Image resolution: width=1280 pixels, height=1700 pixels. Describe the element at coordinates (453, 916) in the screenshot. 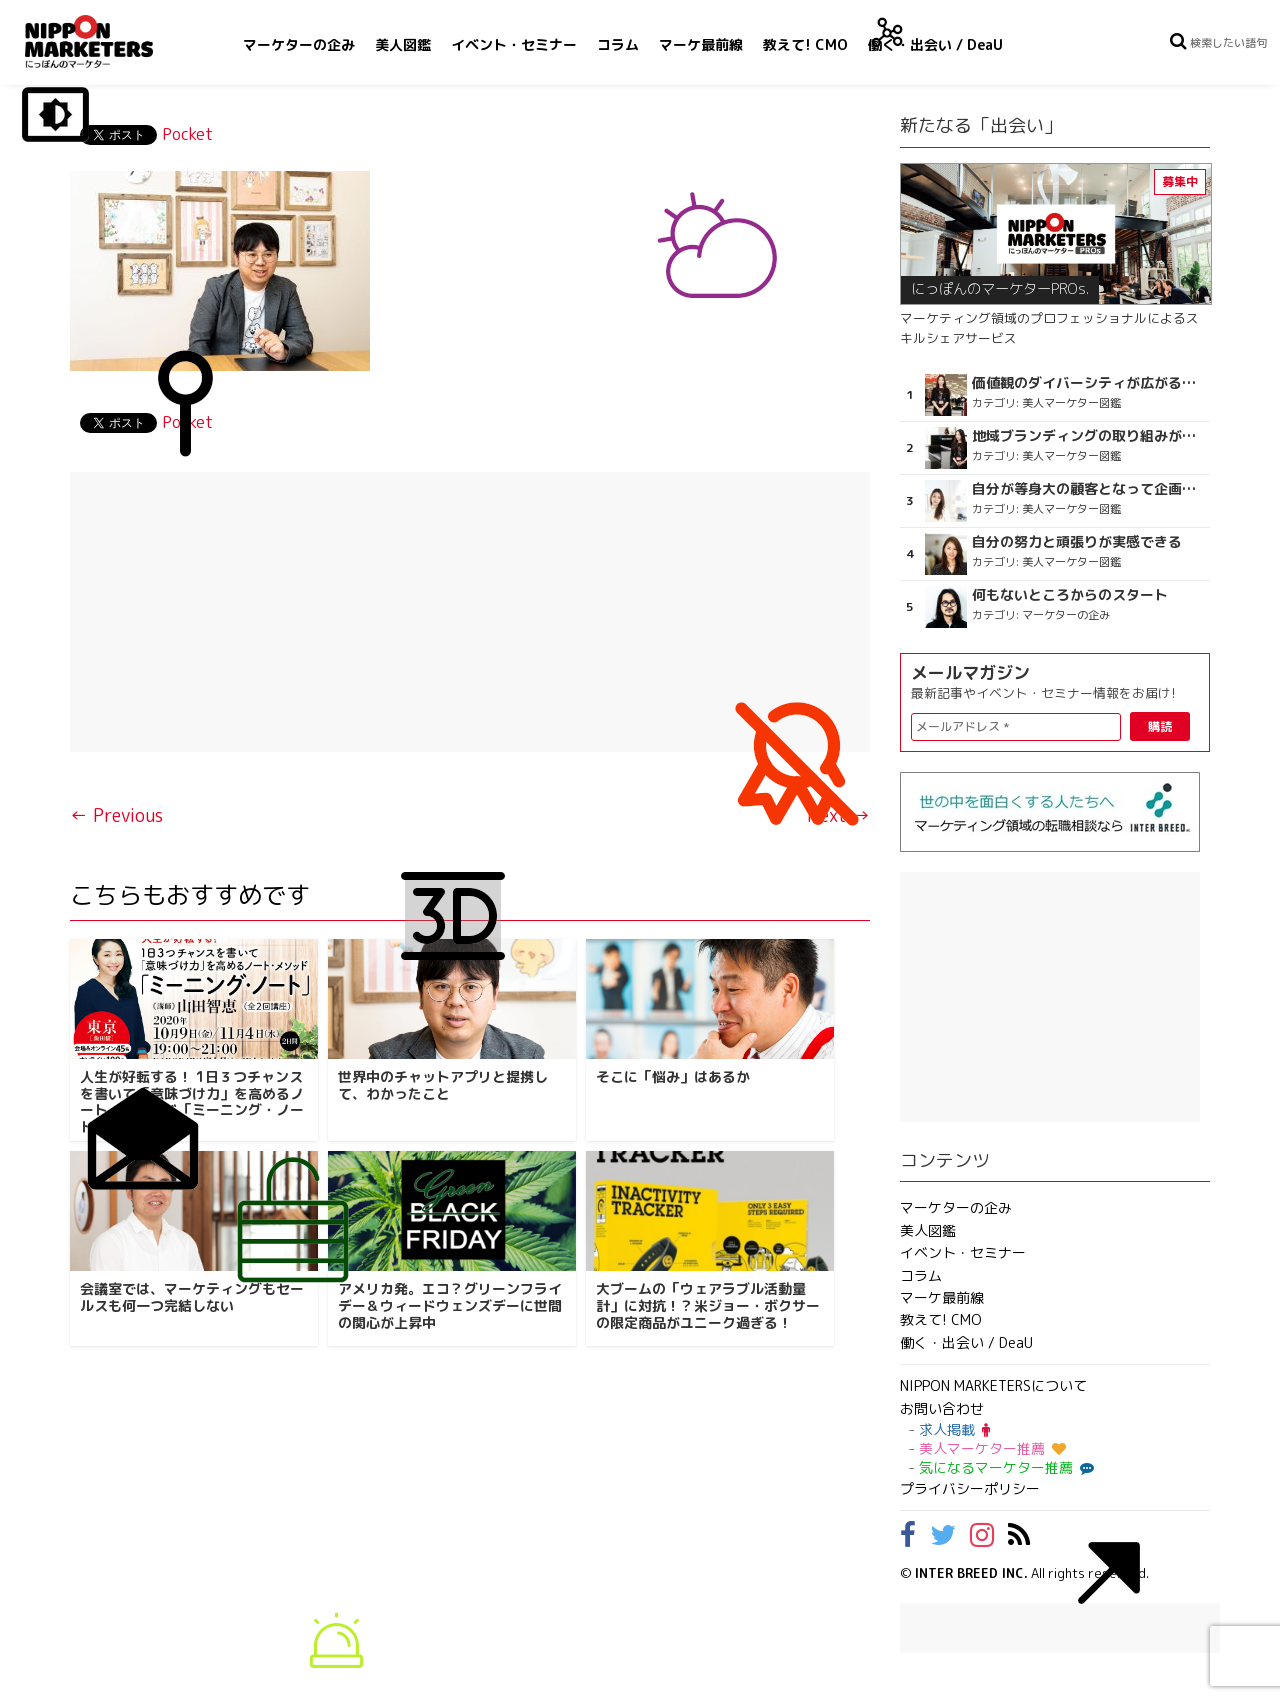

I see `switch to 3D view mode` at that location.